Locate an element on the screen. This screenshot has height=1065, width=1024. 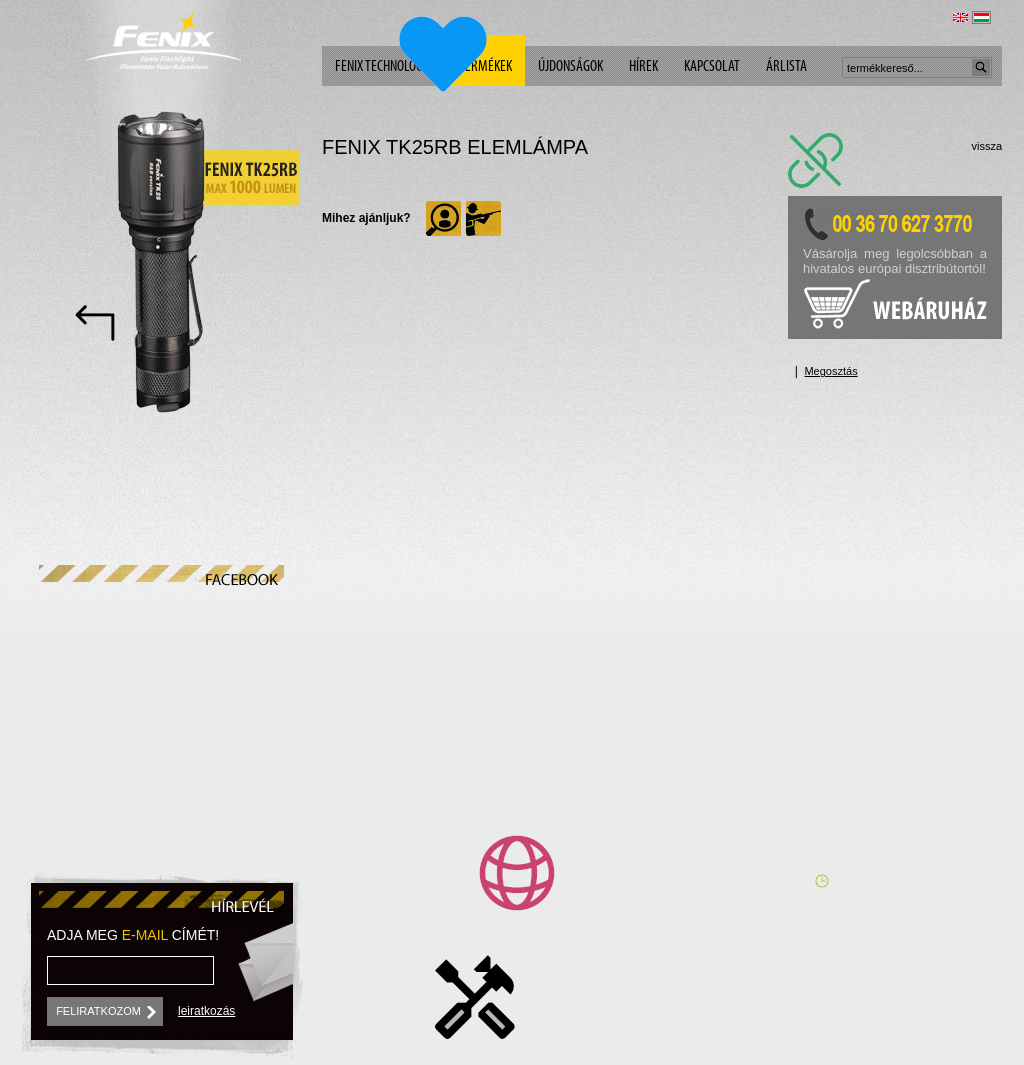
go back to the previous screen is located at coordinates (95, 323).